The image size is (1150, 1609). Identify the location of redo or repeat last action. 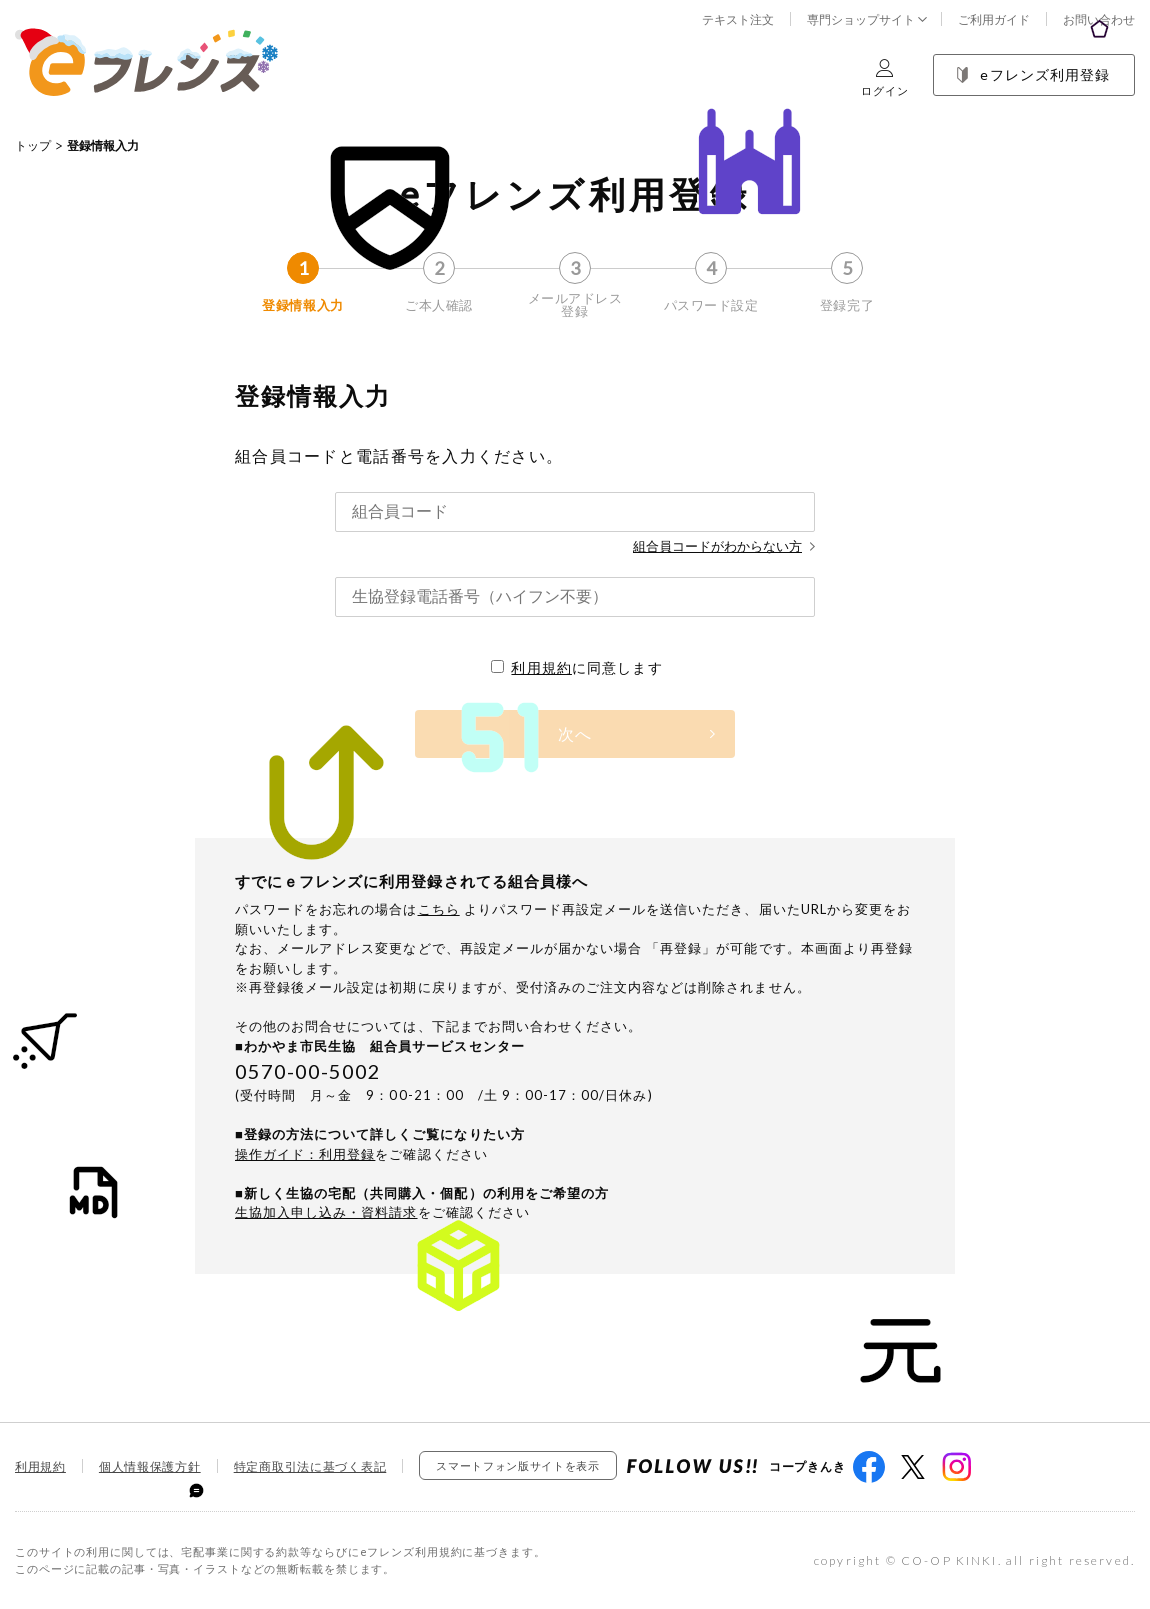
(321, 792).